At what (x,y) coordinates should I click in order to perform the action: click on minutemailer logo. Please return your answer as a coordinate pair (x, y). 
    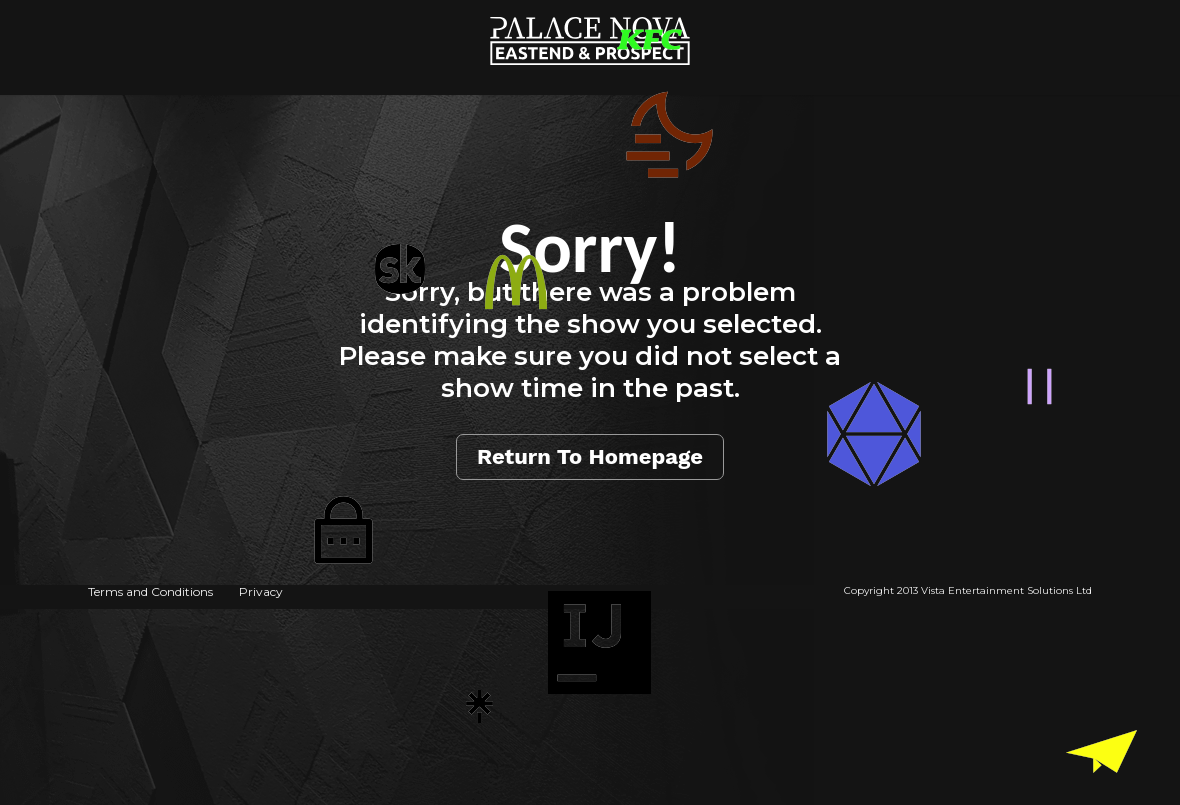
    Looking at the image, I should click on (1101, 751).